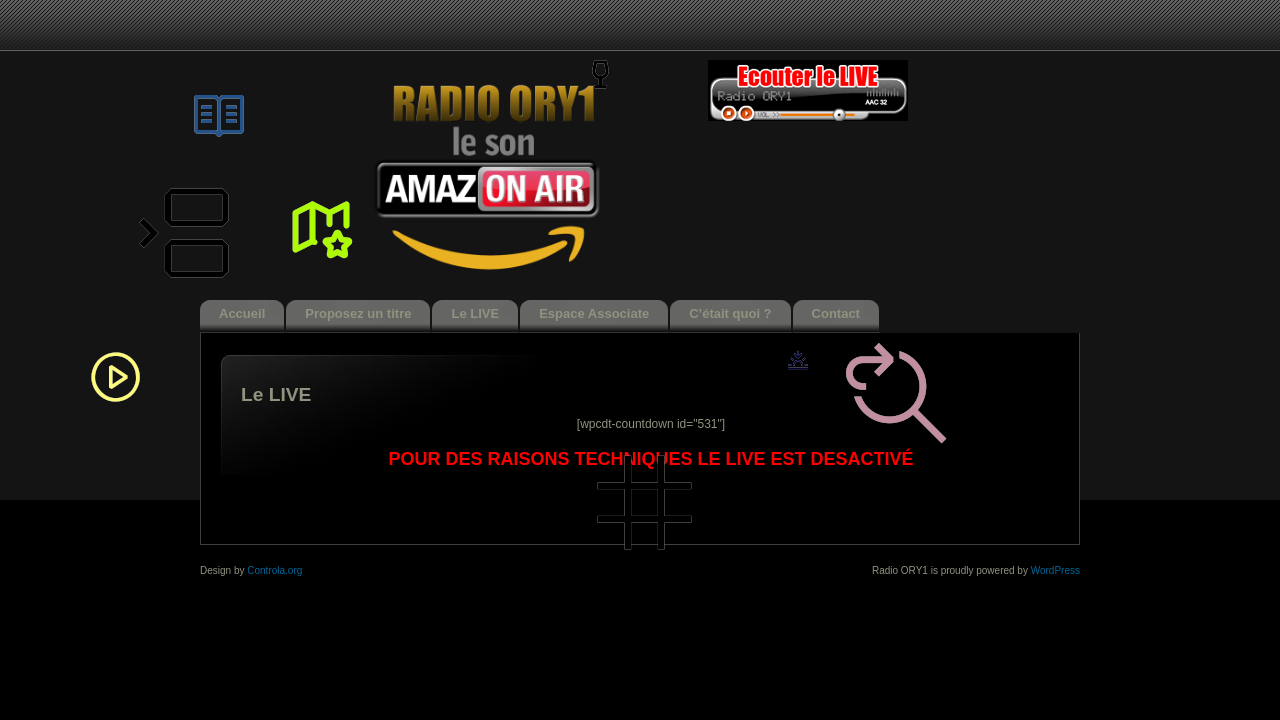 This screenshot has height=720, width=1280. I want to click on open documentation or help guide, so click(219, 116).